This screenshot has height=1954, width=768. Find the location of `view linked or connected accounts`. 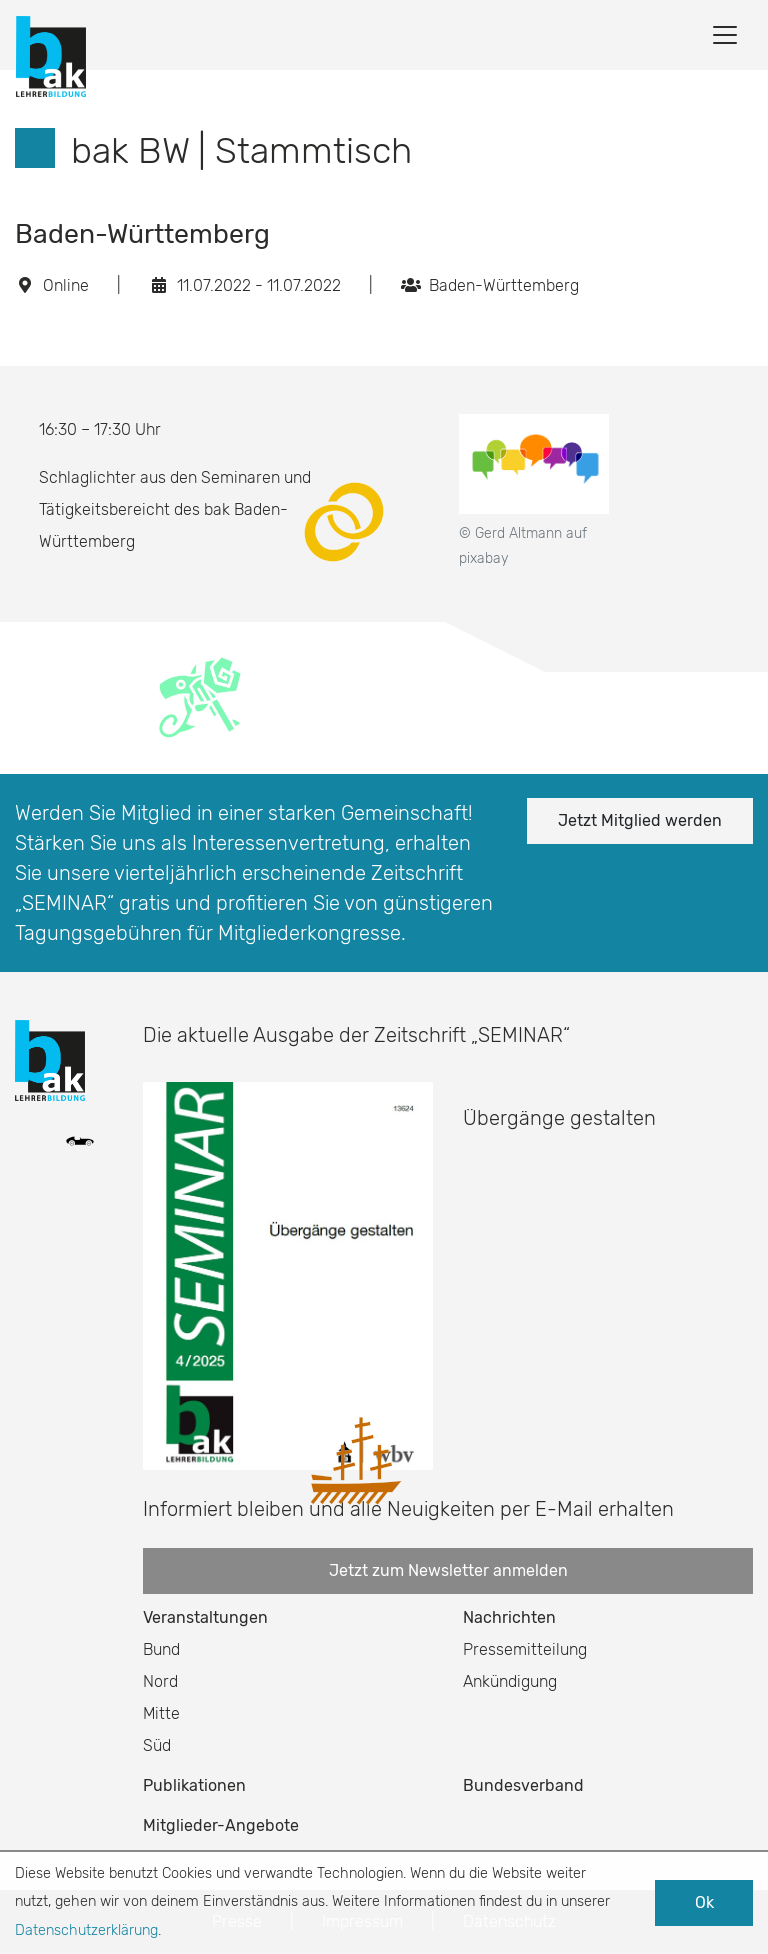

view linked or connected accounts is located at coordinates (344, 522).